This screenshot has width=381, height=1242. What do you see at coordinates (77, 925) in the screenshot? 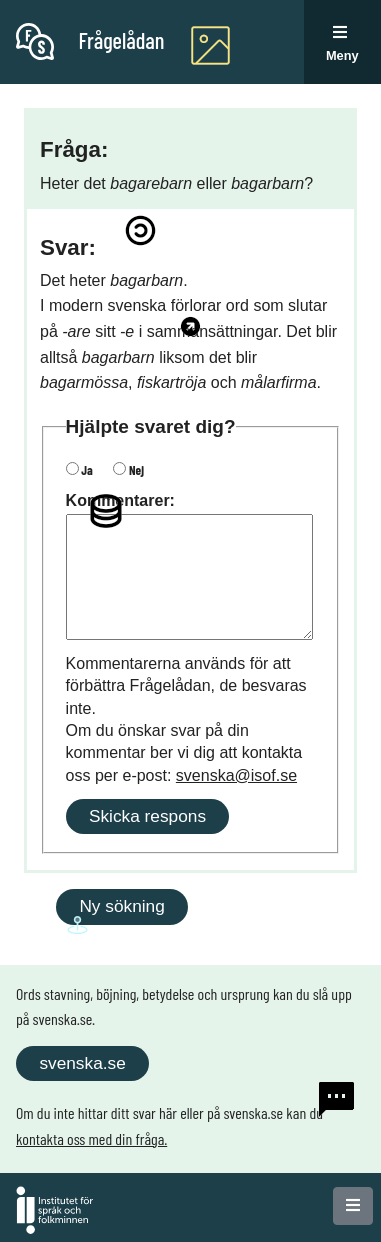
I see `mark a location on the map` at bounding box center [77, 925].